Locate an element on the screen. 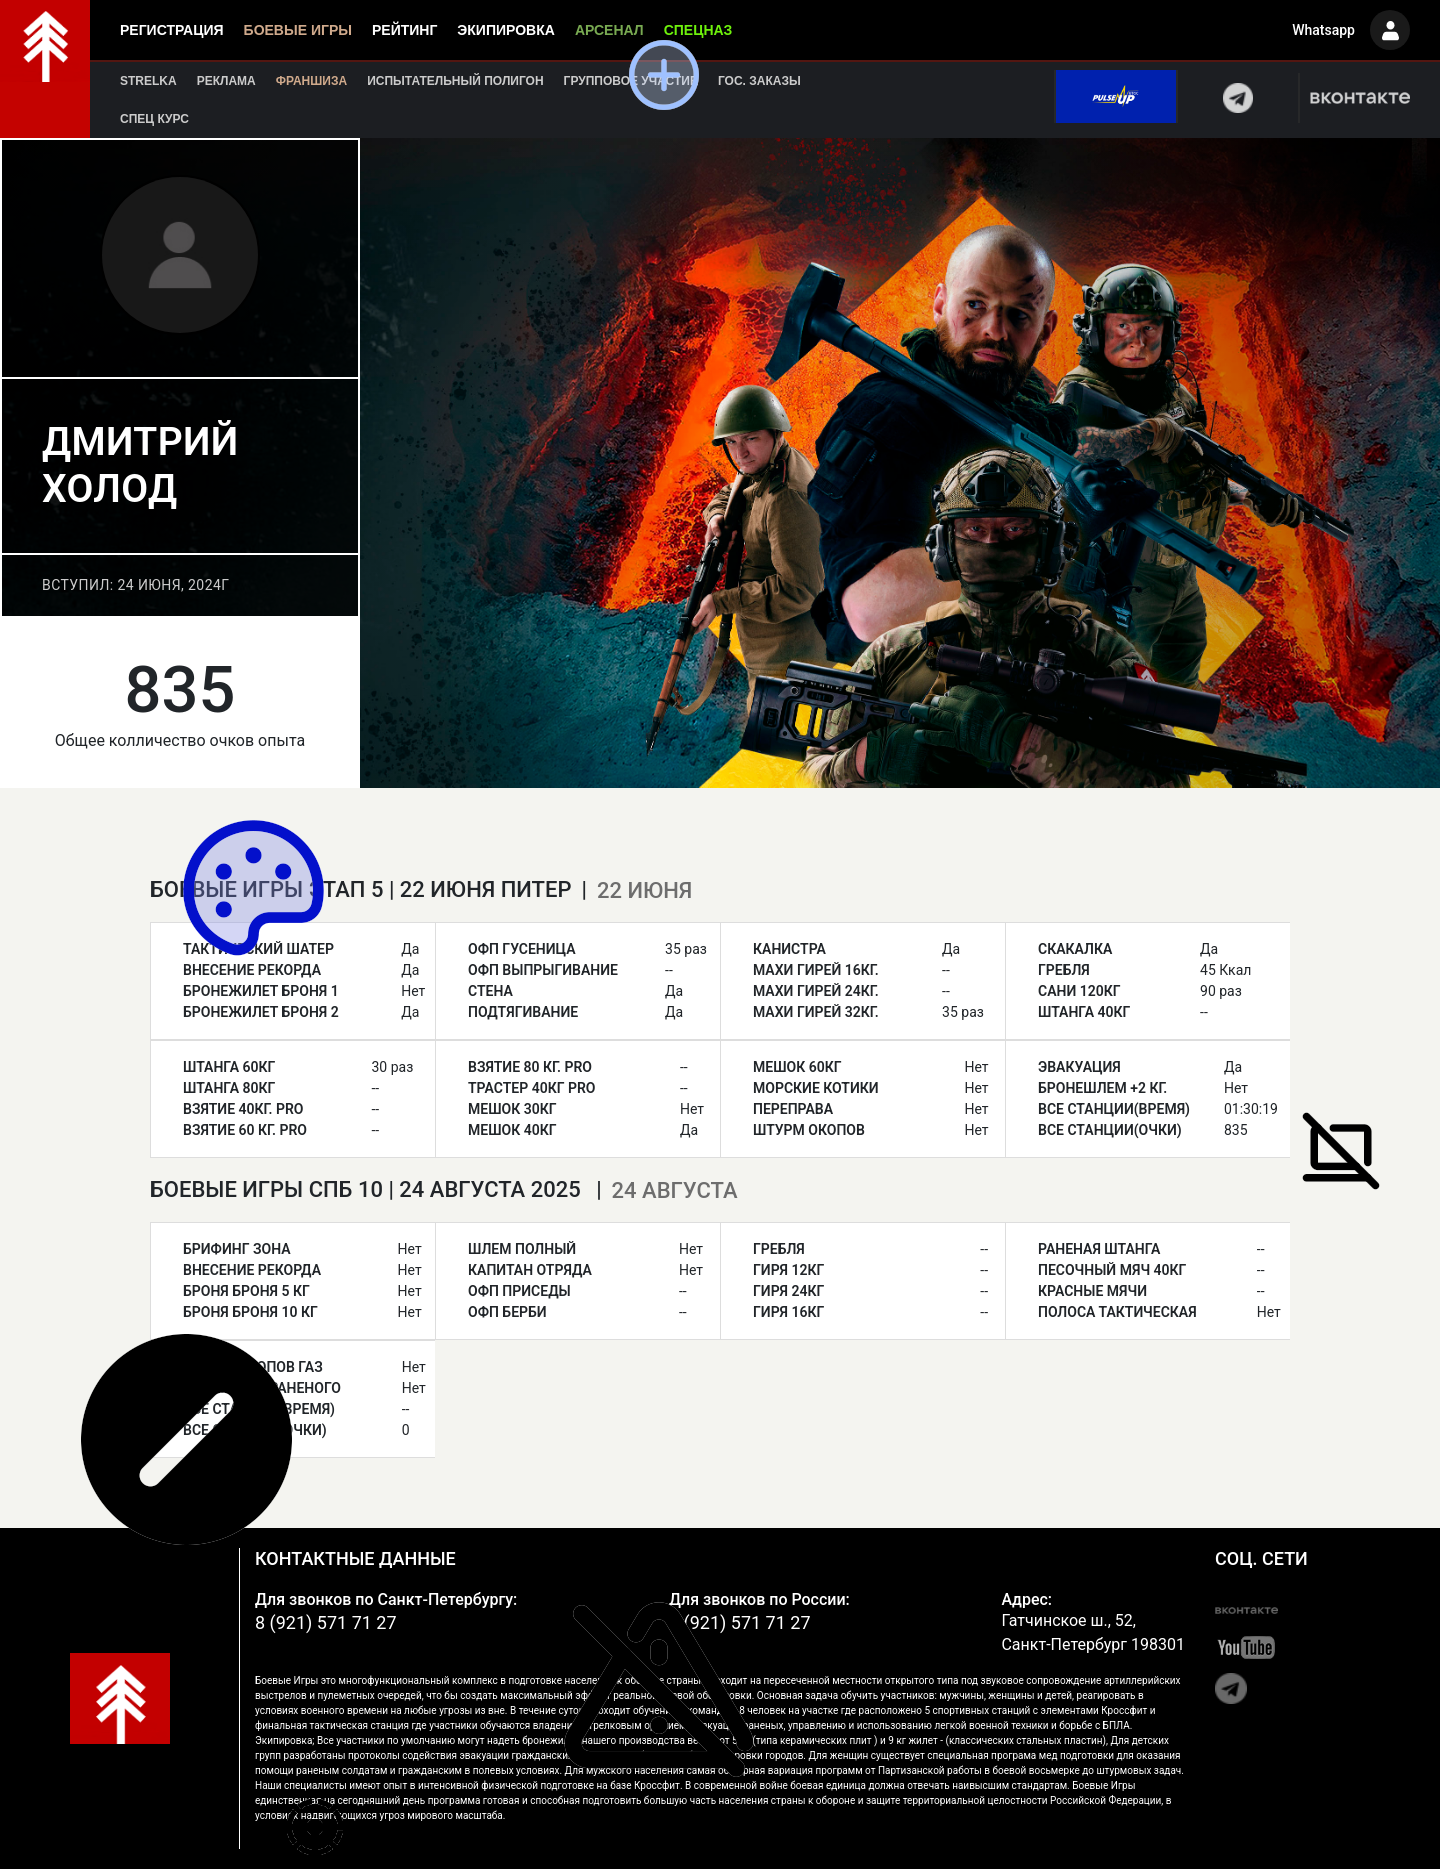  skip or bypass a step in a workflow is located at coordinates (186, 1439).